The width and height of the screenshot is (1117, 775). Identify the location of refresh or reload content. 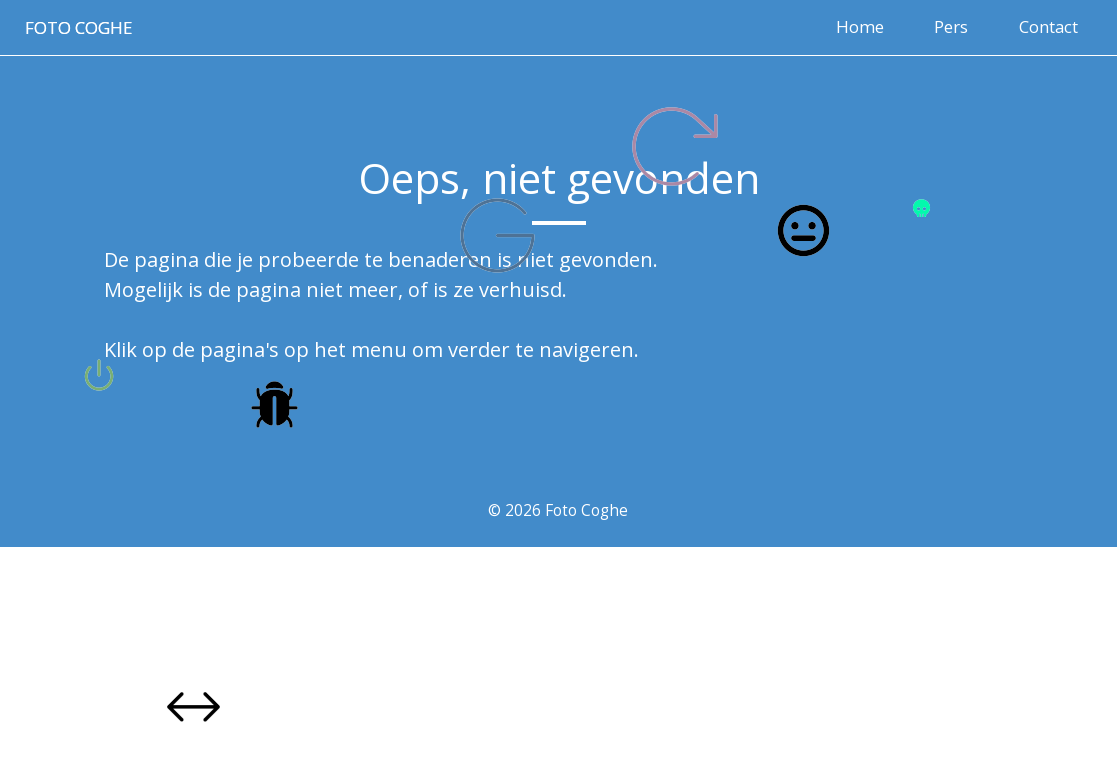
(671, 146).